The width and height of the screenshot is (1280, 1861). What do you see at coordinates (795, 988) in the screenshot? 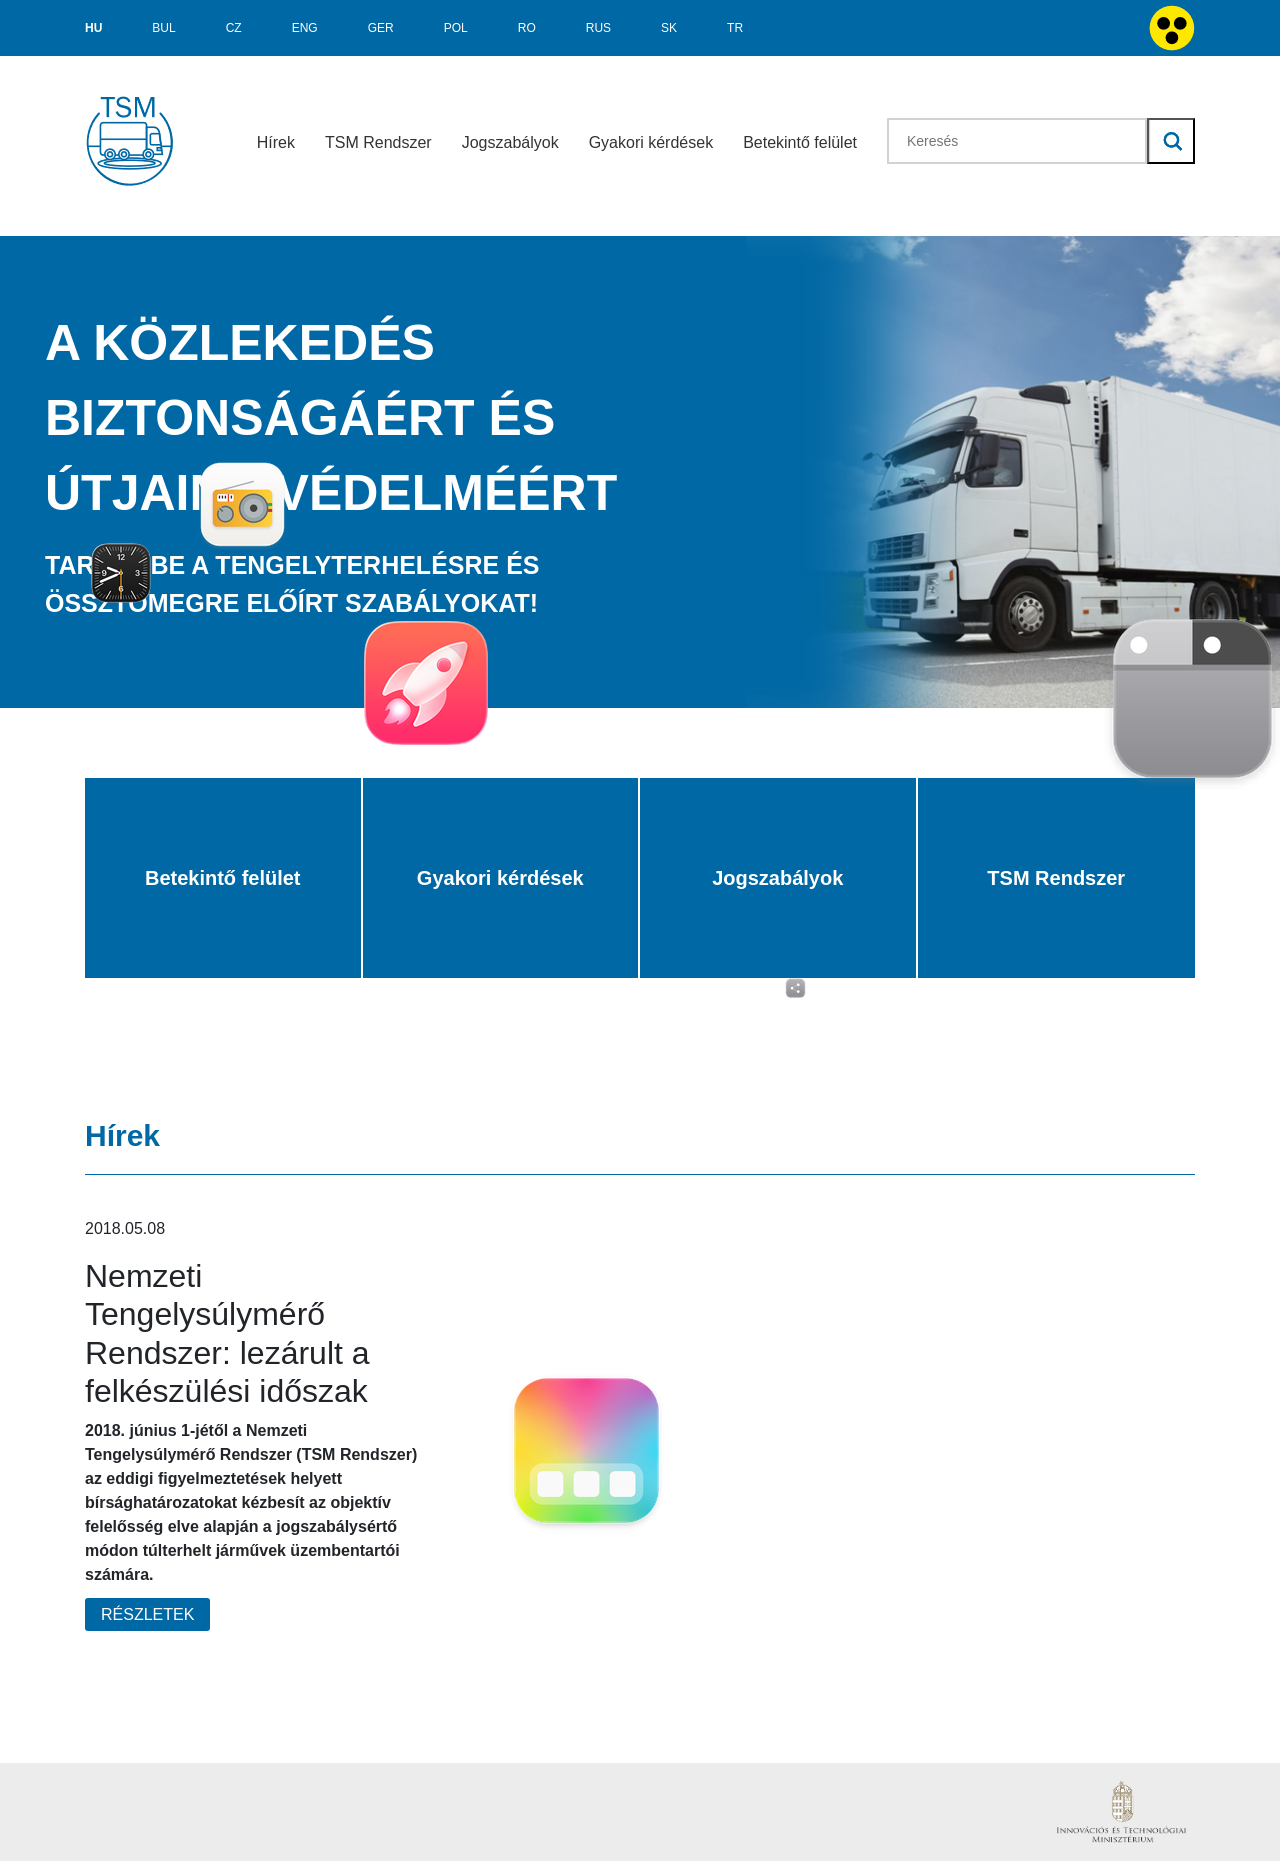
I see `open network sharing preferences` at bounding box center [795, 988].